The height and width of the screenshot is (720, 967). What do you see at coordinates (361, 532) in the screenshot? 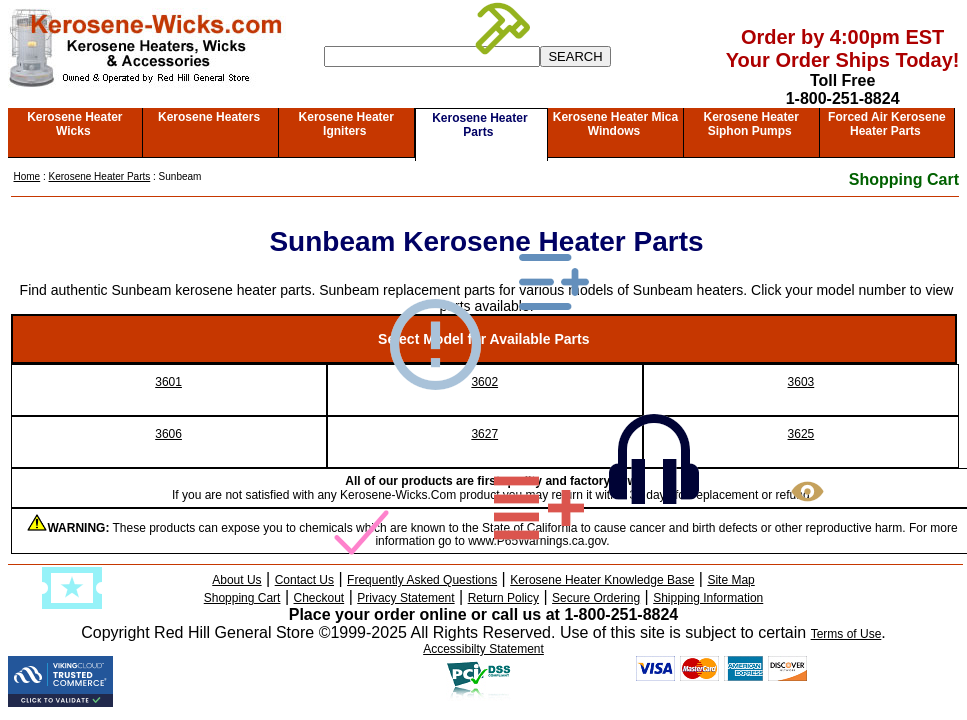
I see `confirm or submit an action` at bounding box center [361, 532].